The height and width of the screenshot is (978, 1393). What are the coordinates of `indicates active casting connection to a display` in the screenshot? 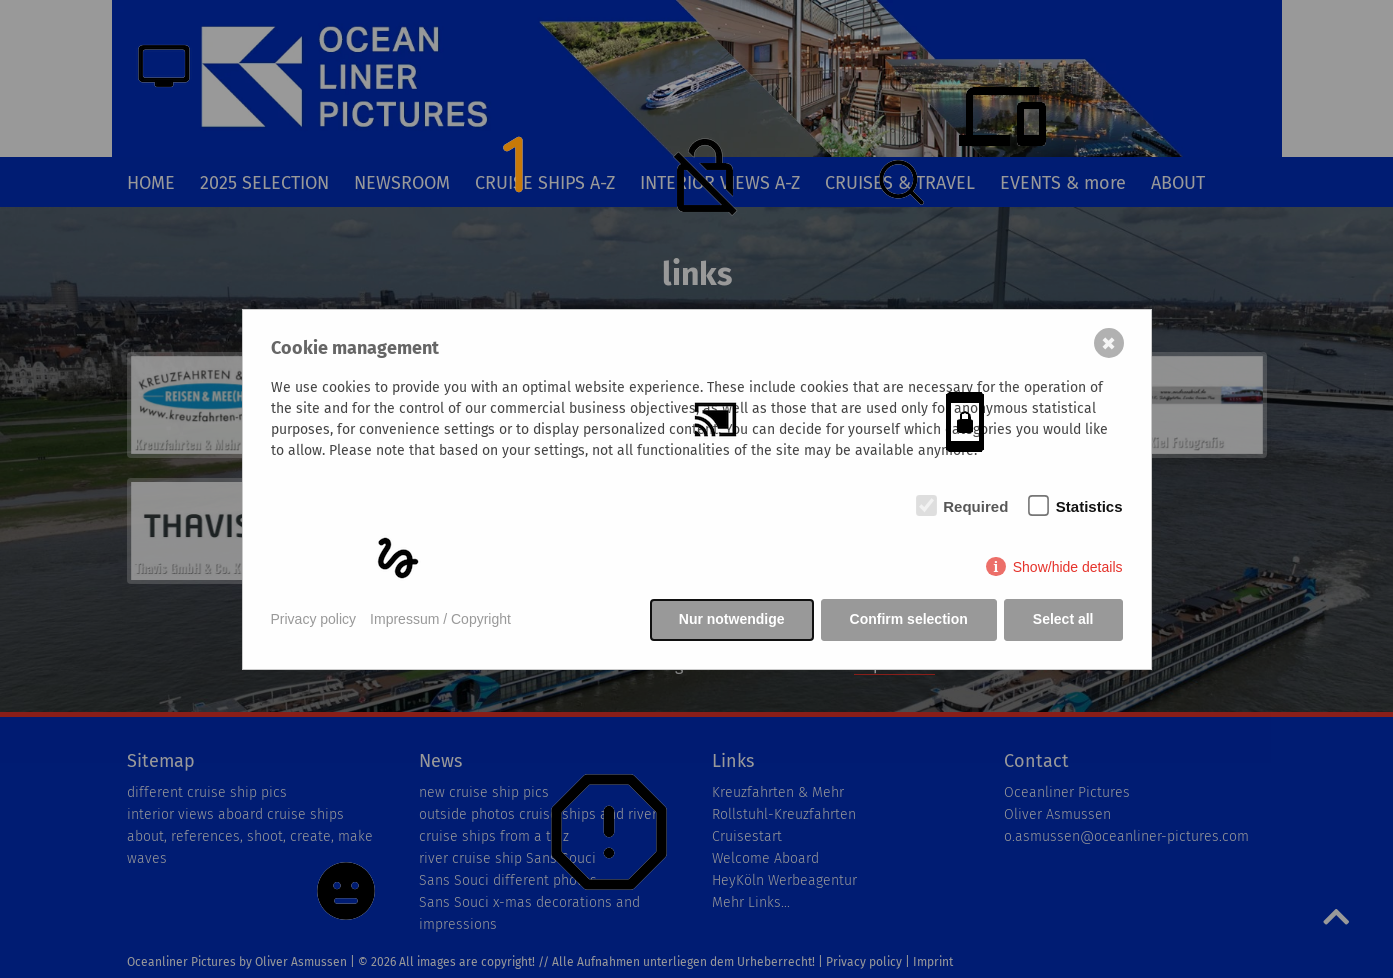 It's located at (715, 419).